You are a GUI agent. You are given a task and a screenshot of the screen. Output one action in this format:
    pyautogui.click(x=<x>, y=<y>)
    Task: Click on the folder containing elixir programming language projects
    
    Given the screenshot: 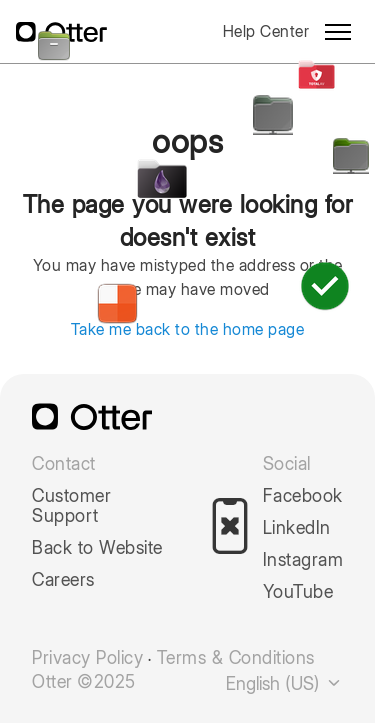 What is the action you would take?
    pyautogui.click(x=162, y=180)
    